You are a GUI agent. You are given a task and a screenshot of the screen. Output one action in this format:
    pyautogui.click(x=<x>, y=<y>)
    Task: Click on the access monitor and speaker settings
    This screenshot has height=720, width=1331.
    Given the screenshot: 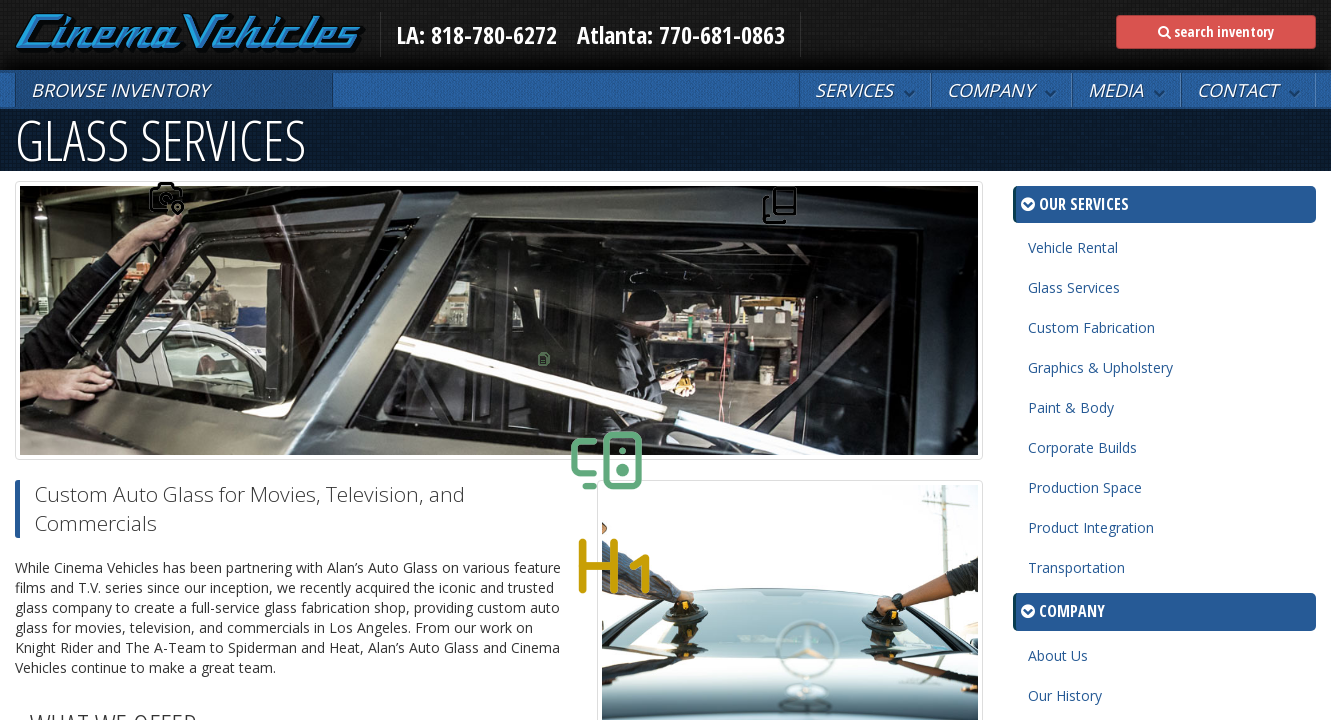 What is the action you would take?
    pyautogui.click(x=606, y=460)
    